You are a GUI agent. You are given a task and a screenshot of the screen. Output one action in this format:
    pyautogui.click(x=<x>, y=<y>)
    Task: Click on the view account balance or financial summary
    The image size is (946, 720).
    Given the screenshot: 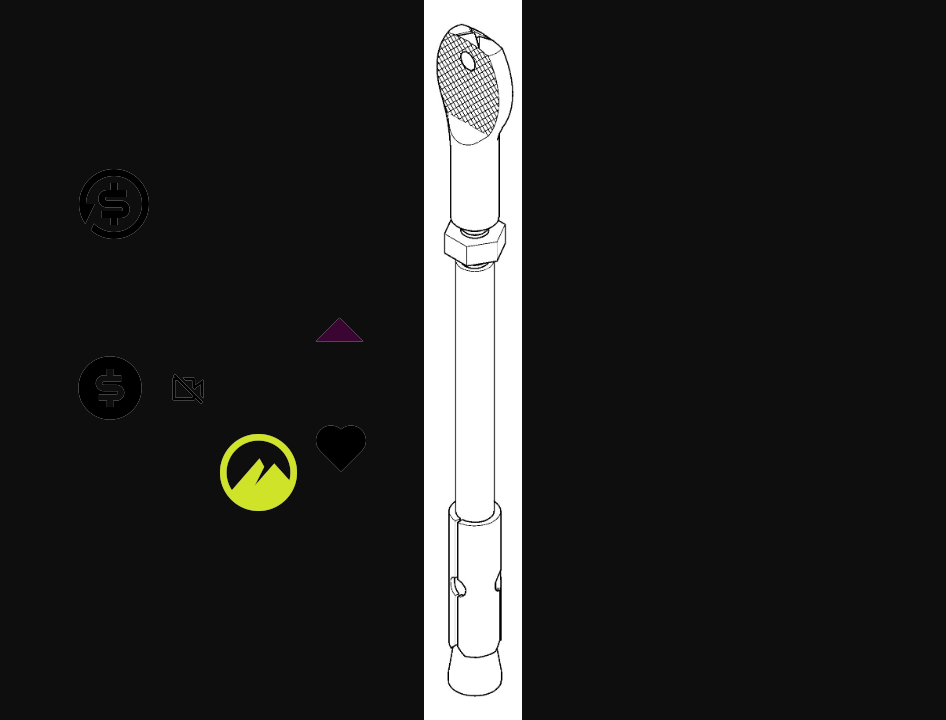 What is the action you would take?
    pyautogui.click(x=110, y=388)
    